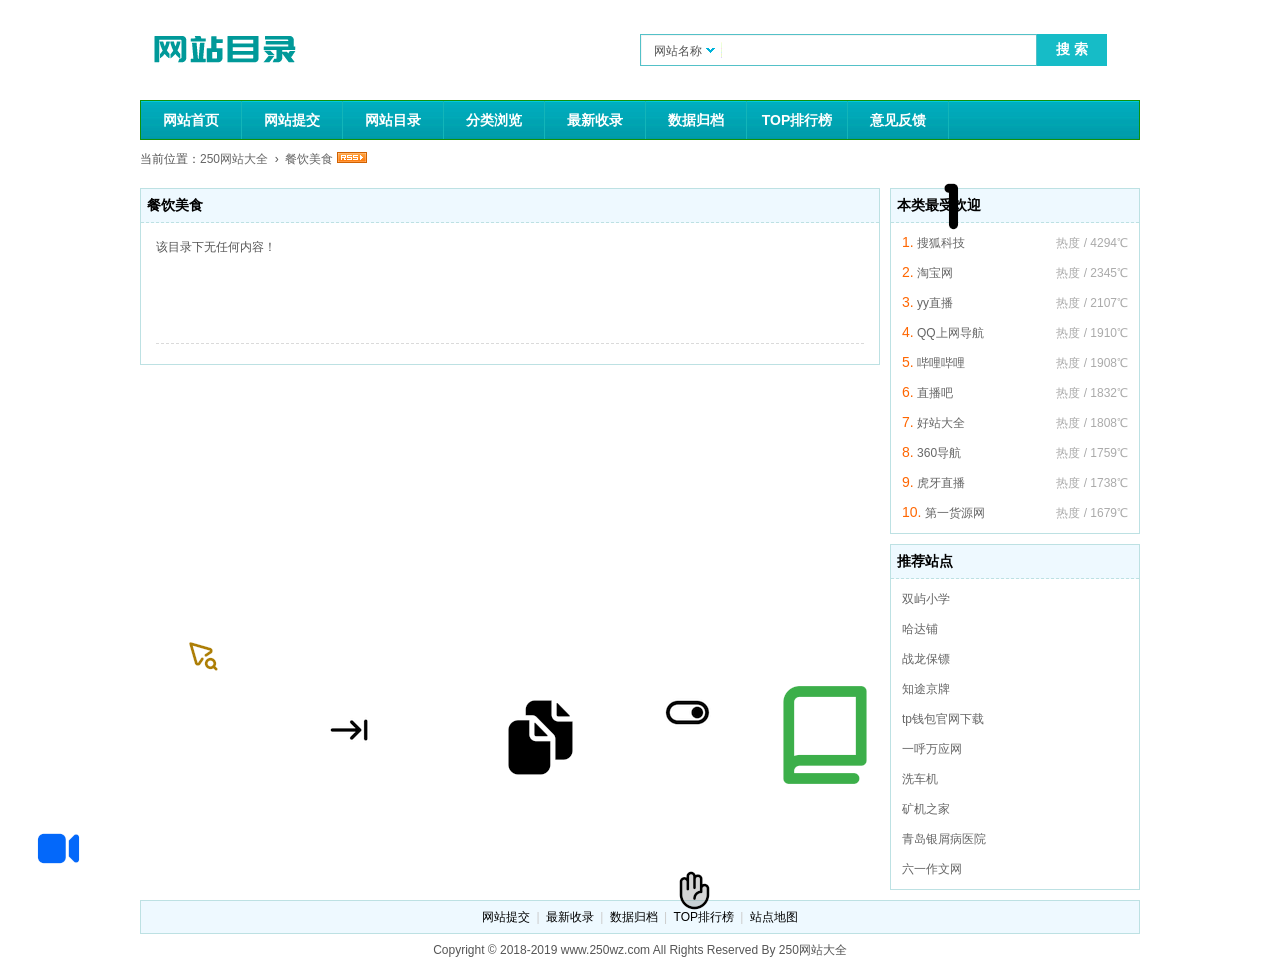 This screenshot has height=970, width=1280. Describe the element at coordinates (825, 735) in the screenshot. I see `open your library or reading list` at that location.